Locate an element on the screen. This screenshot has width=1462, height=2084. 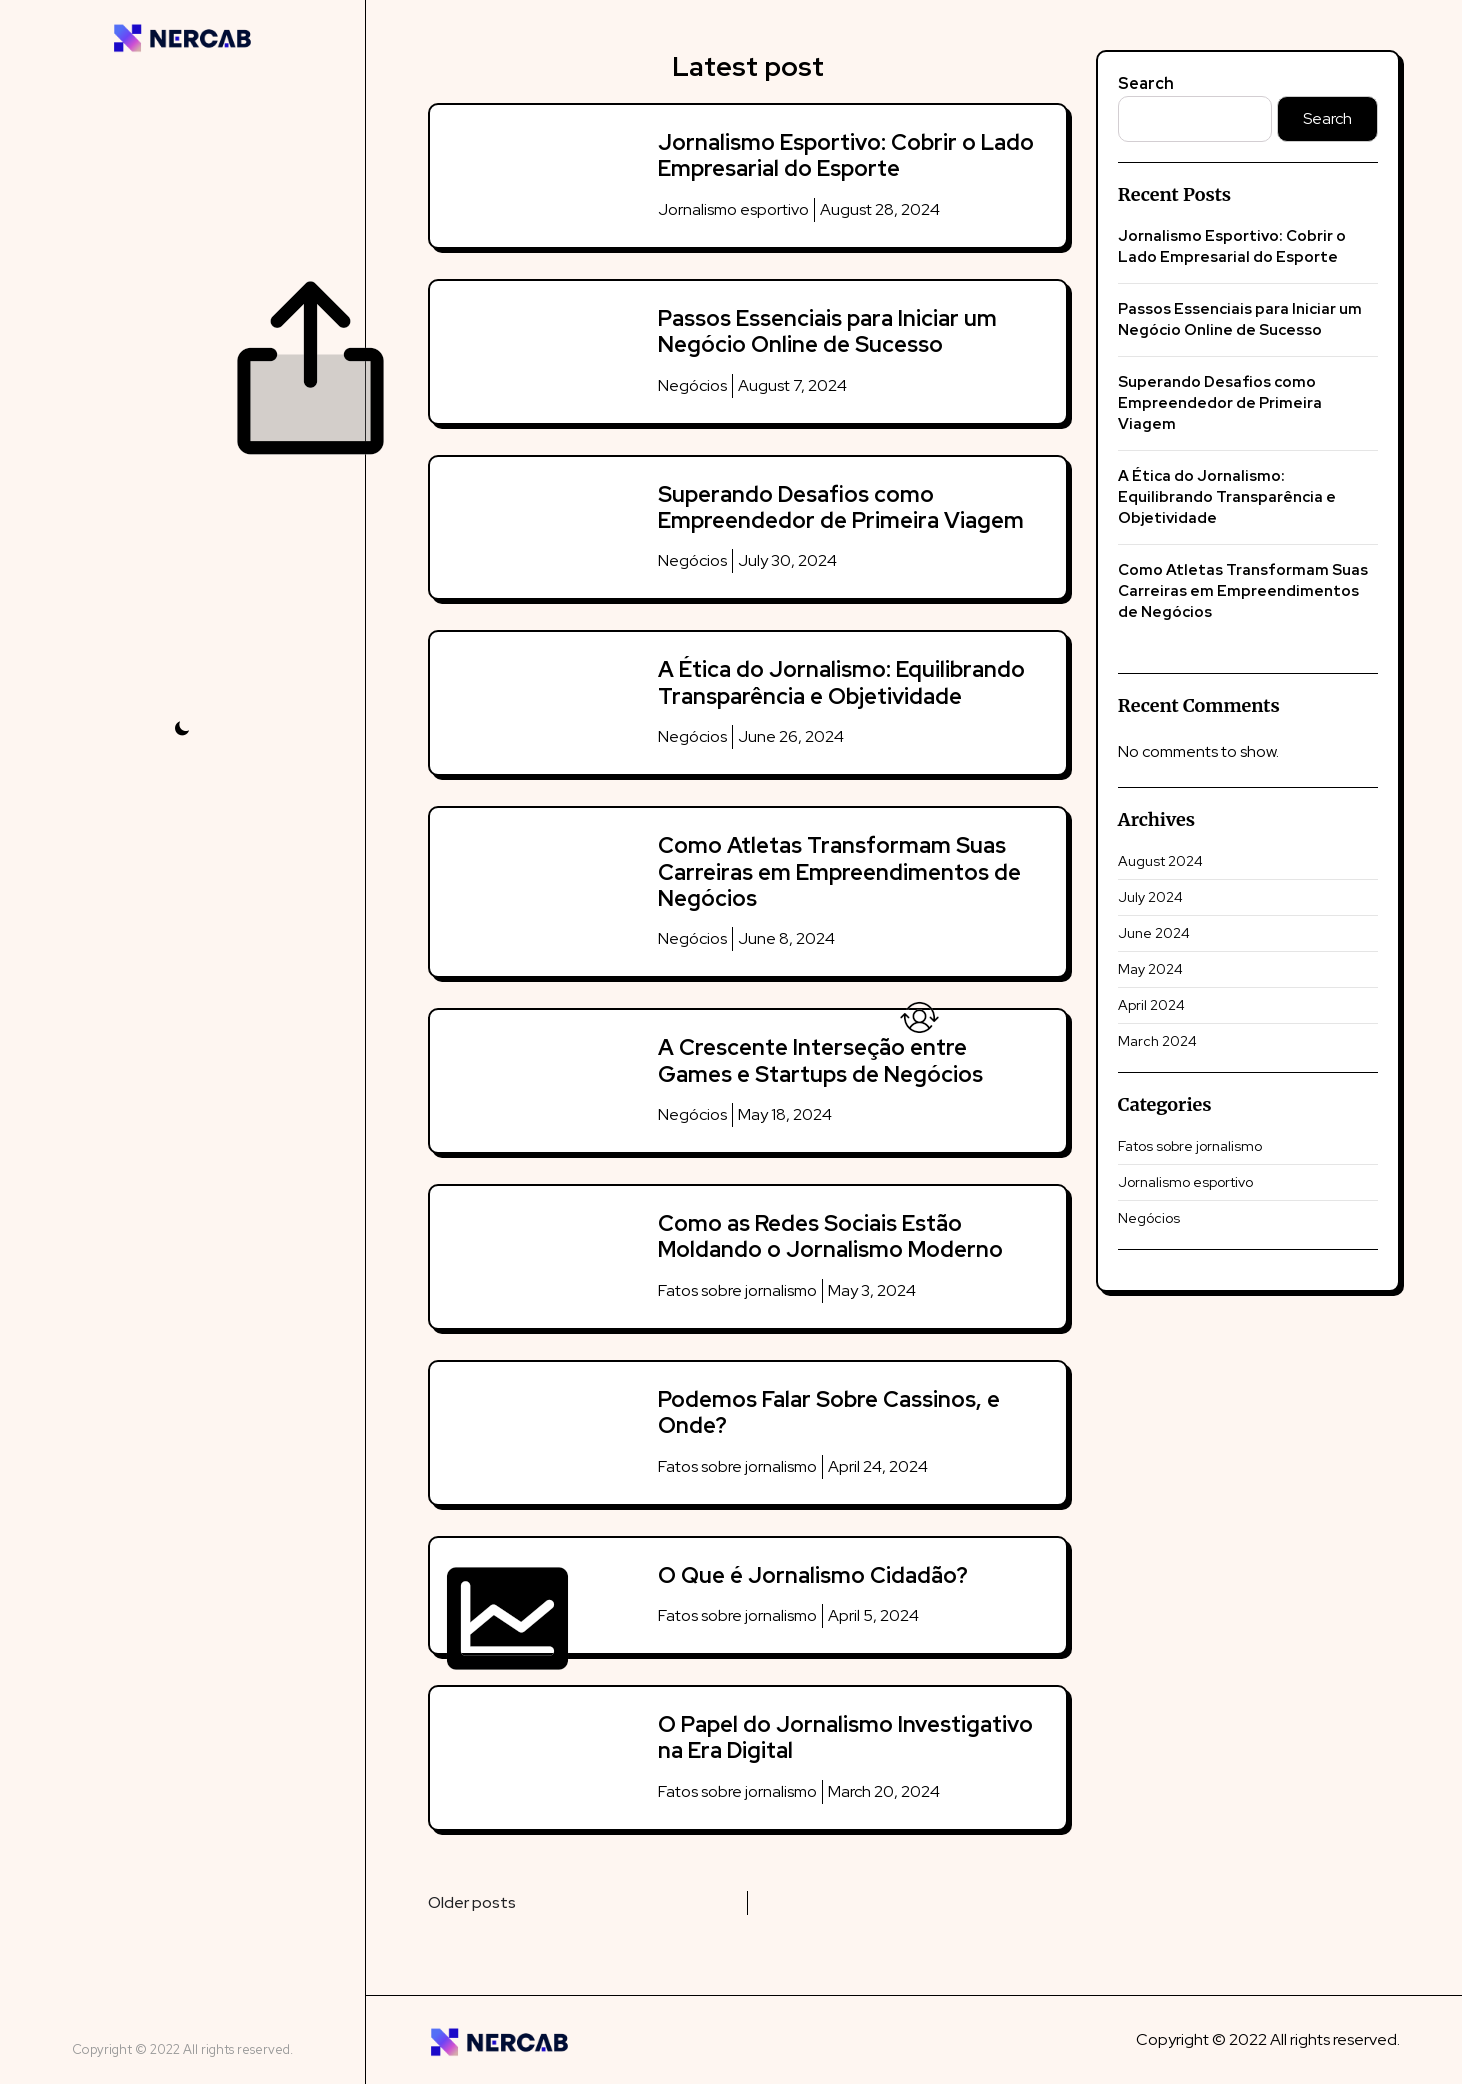
export or share content to another app is located at coordinates (310, 374).